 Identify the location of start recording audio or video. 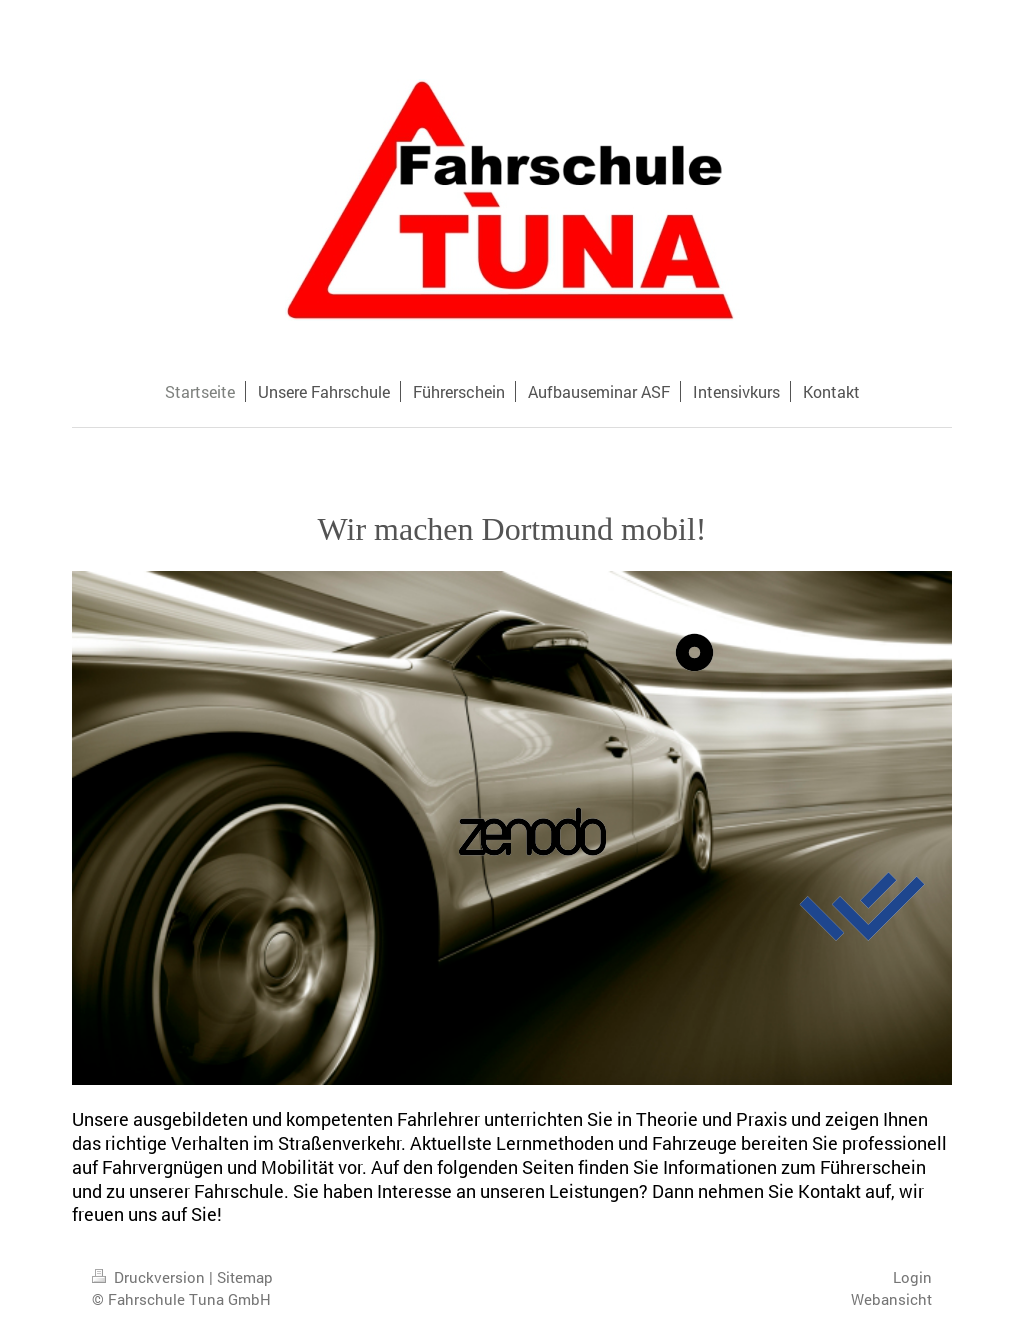
(694, 652).